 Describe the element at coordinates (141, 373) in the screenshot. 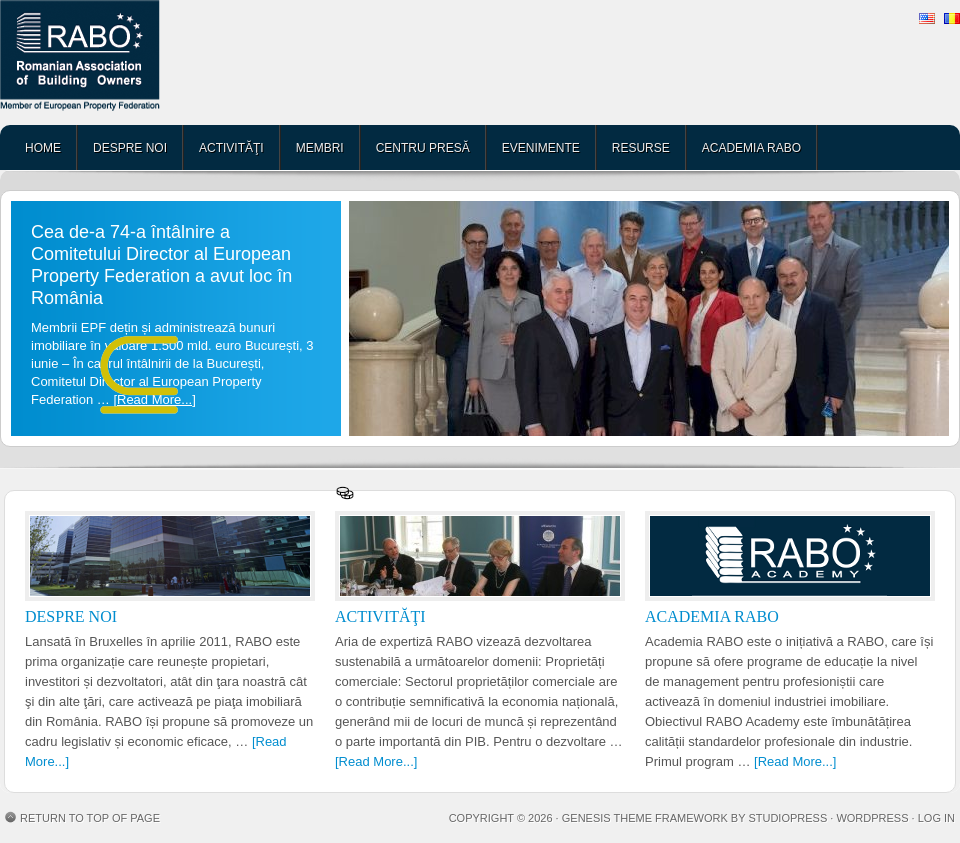

I see `indicates a subset relationship in mathematical notation` at that location.